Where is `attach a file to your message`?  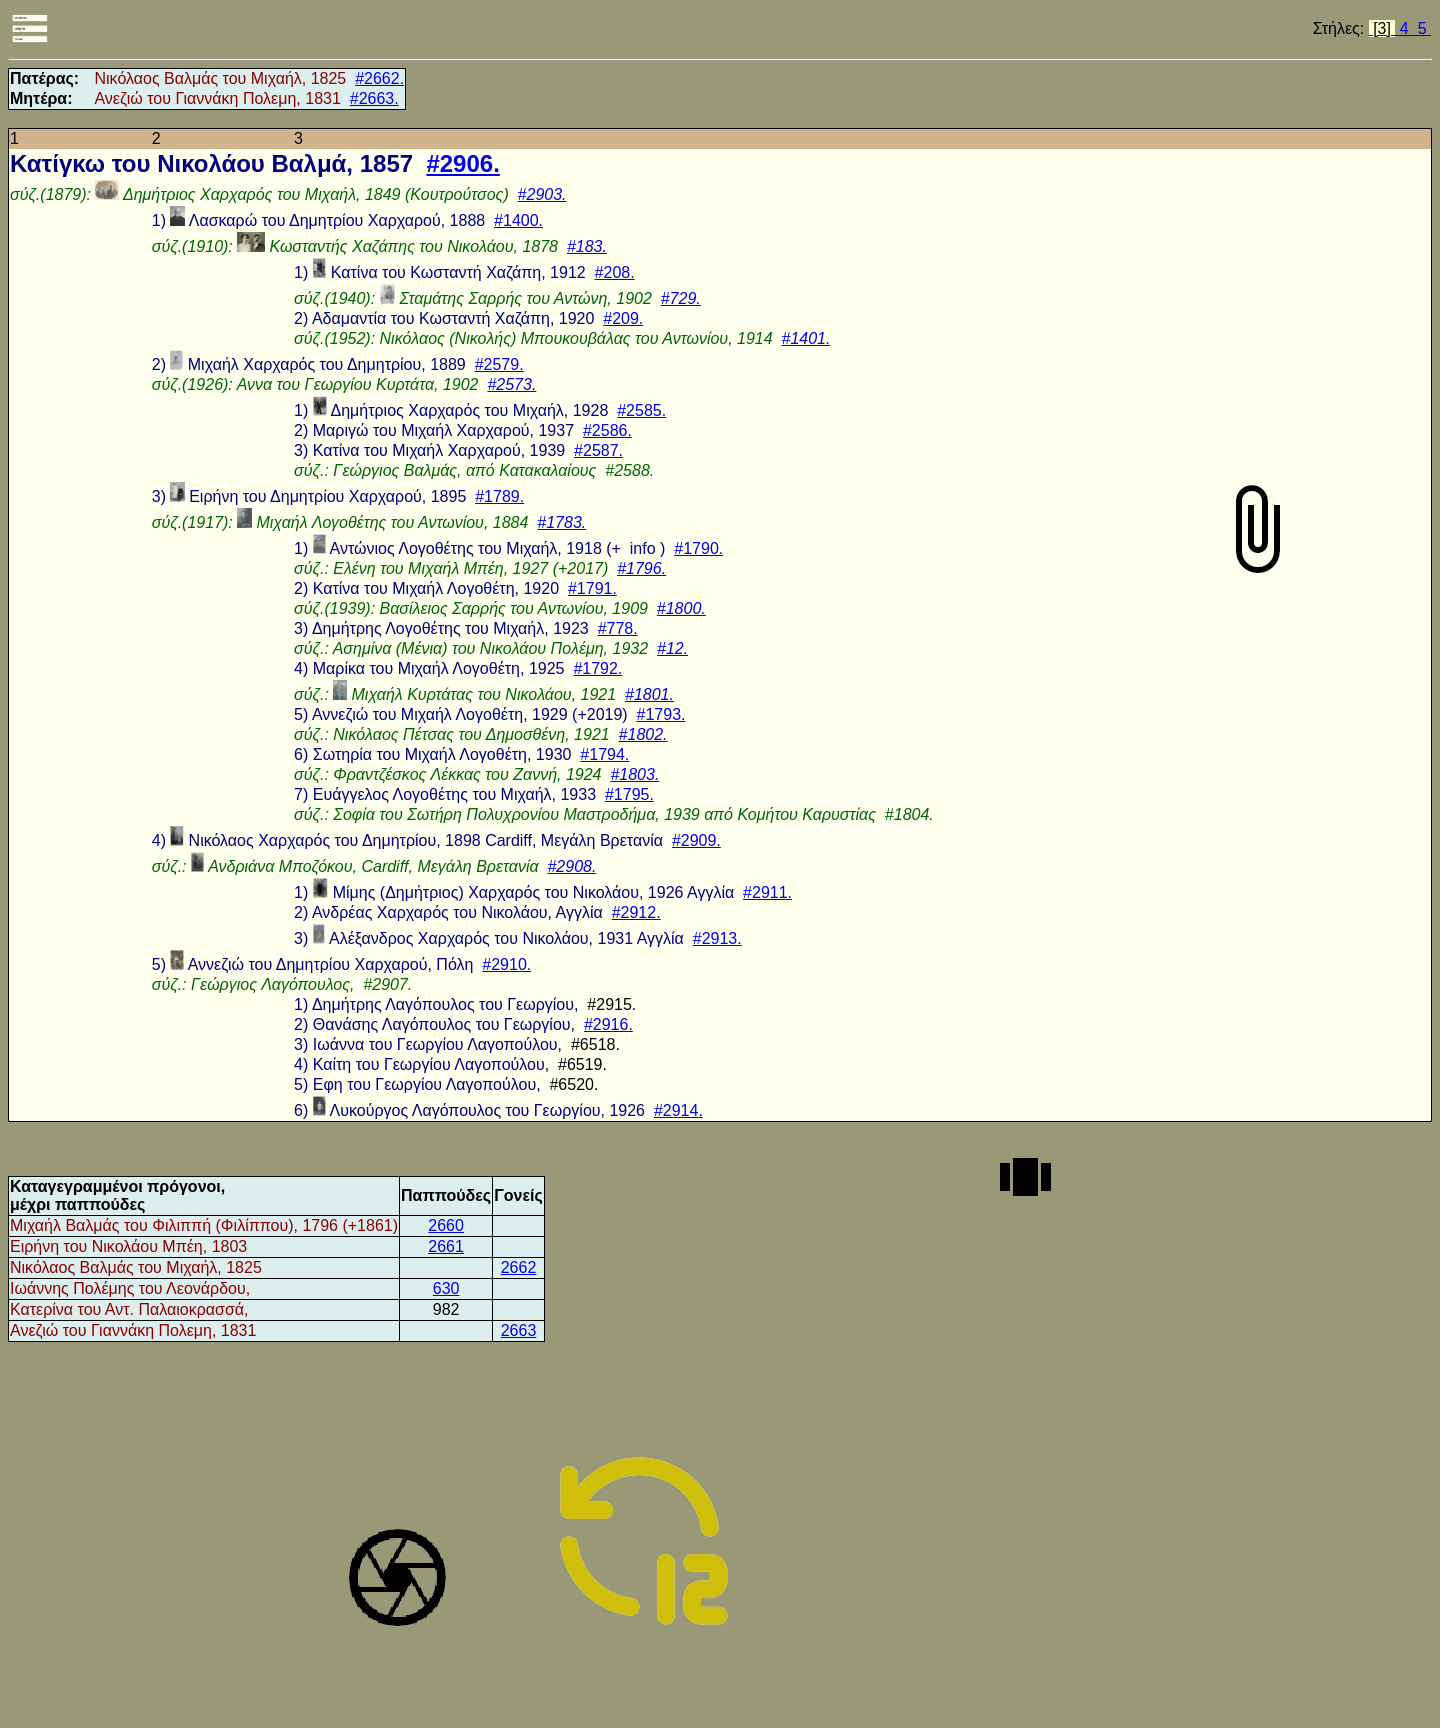 attach a file to your message is located at coordinates (1256, 529).